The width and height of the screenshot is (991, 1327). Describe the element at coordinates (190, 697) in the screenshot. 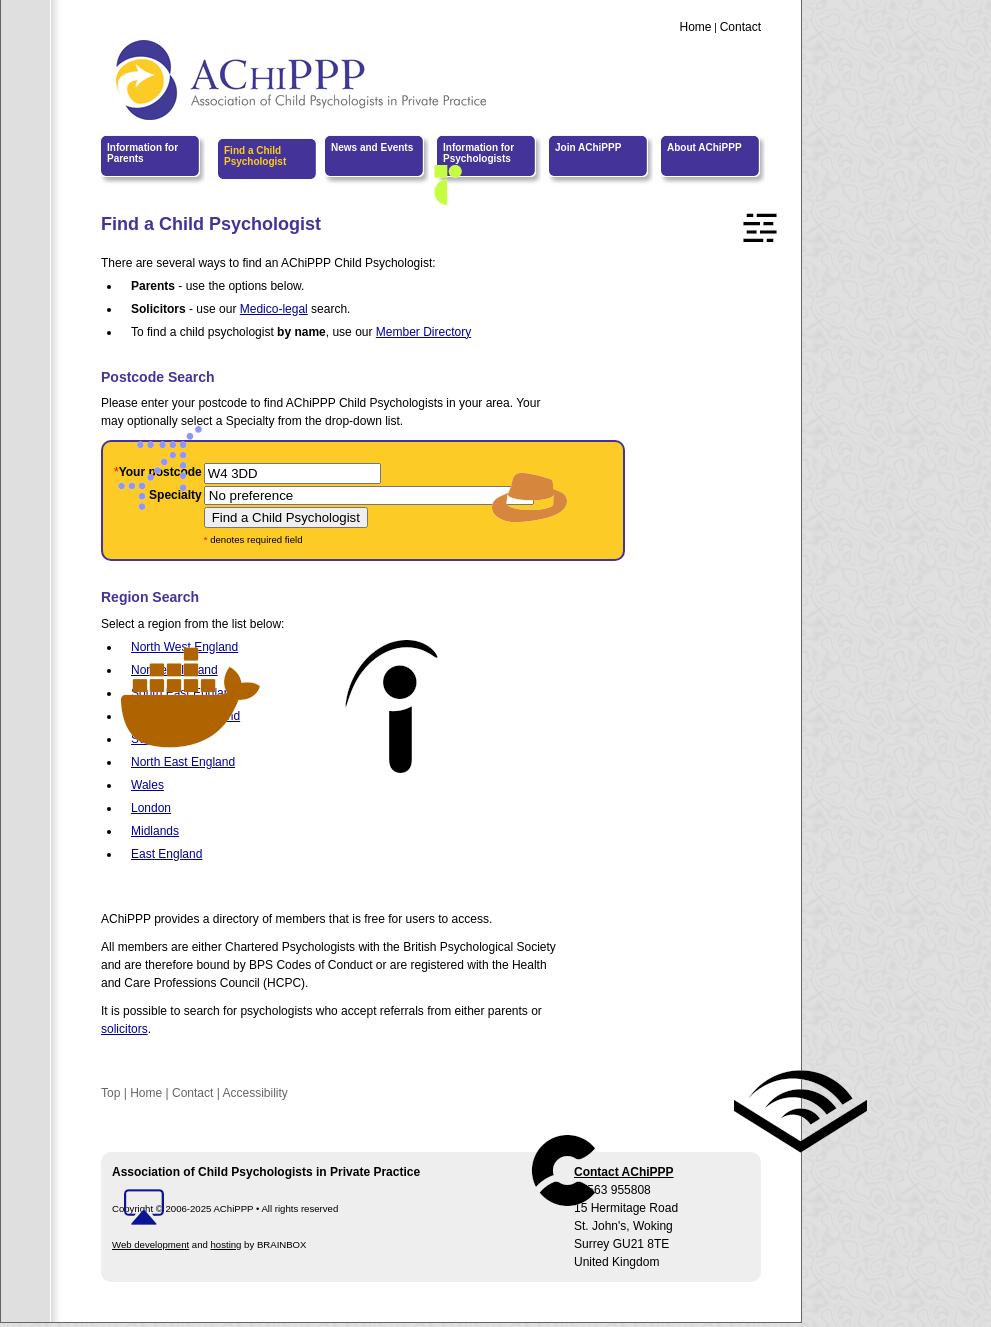

I see `open Docker container management` at that location.